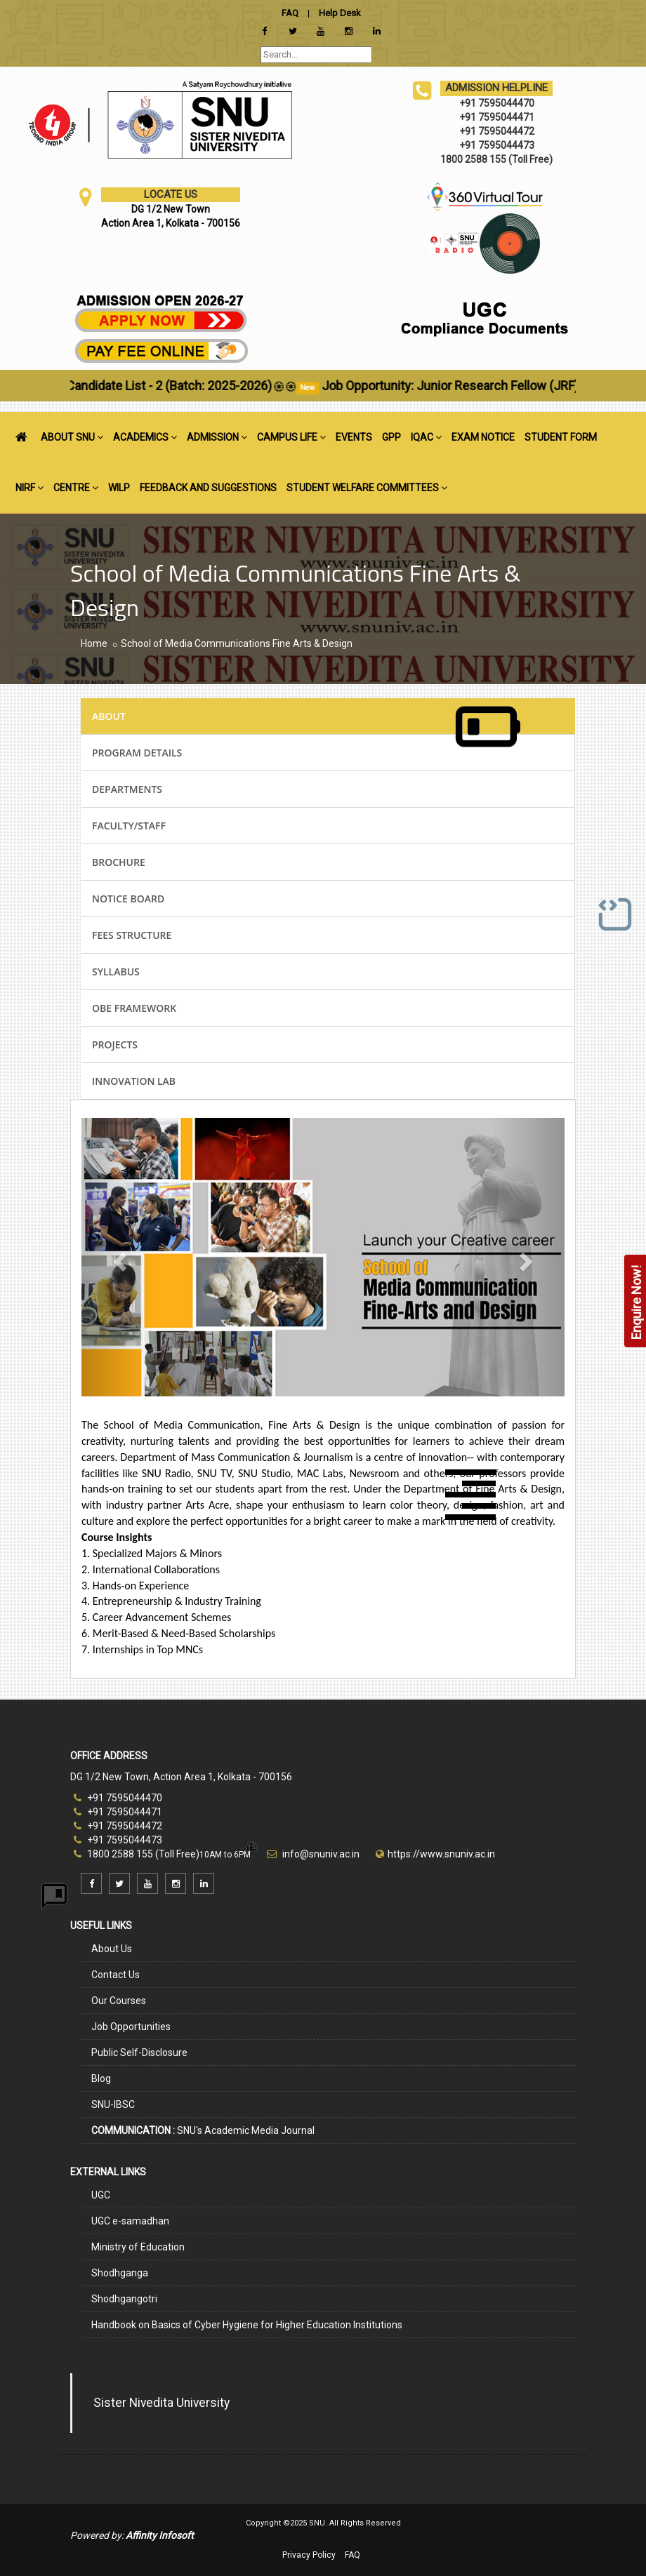  Describe the element at coordinates (54, 1896) in the screenshot. I see `access your saved messages` at that location.